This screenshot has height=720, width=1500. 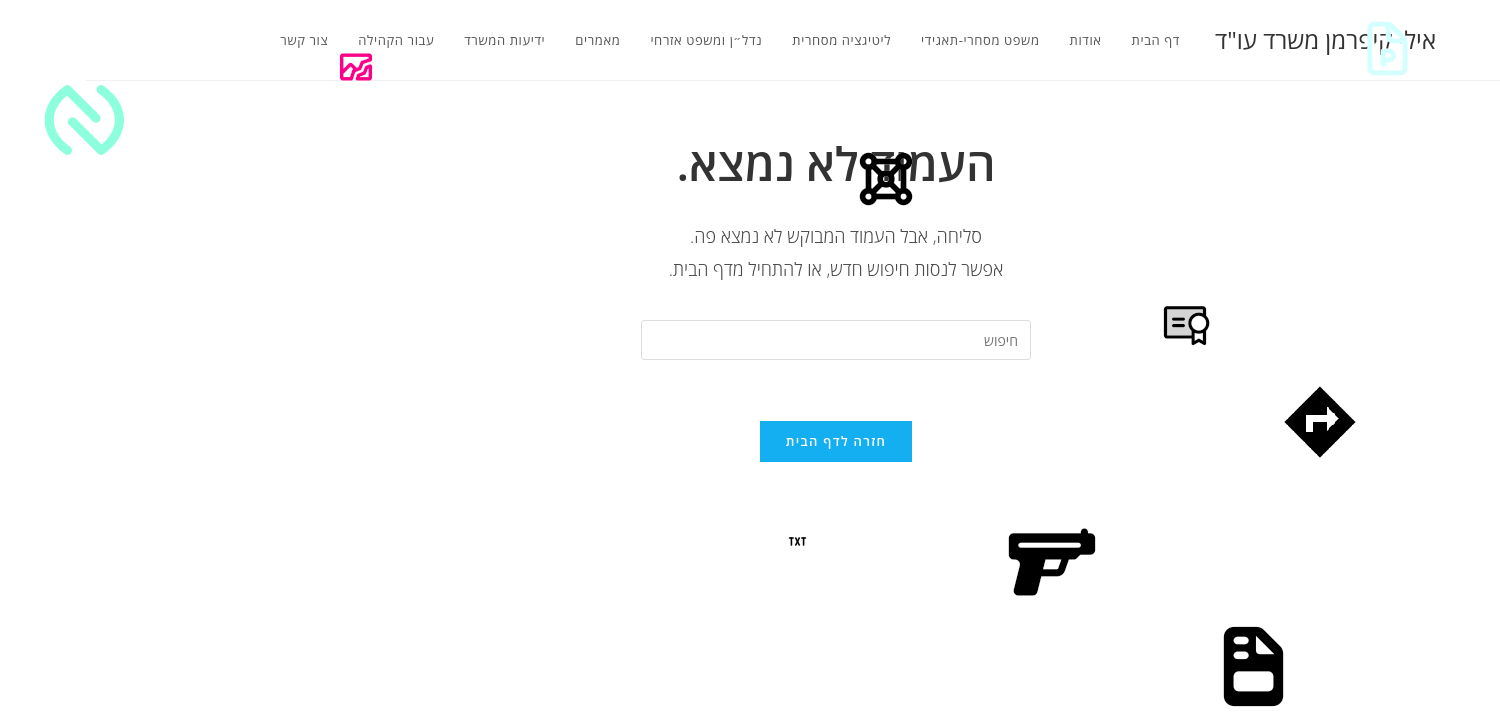 What do you see at coordinates (797, 541) in the screenshot?
I see `indicates a plain text file format` at bounding box center [797, 541].